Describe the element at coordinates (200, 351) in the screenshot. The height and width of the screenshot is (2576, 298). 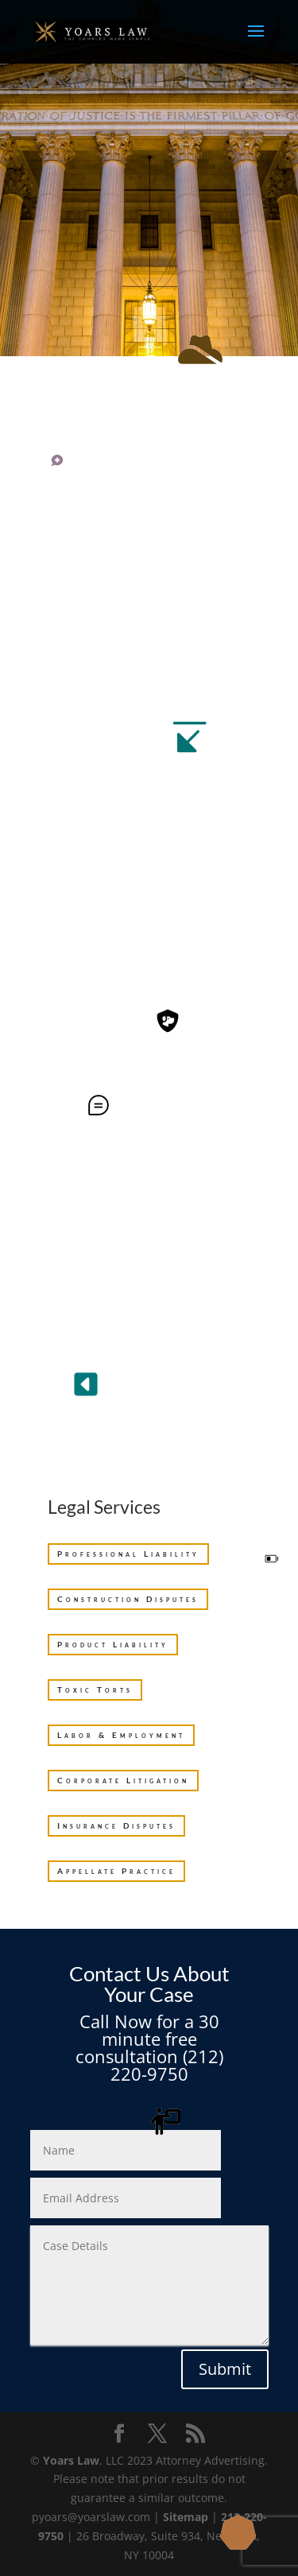
I see `select western or cowboy theme` at that location.